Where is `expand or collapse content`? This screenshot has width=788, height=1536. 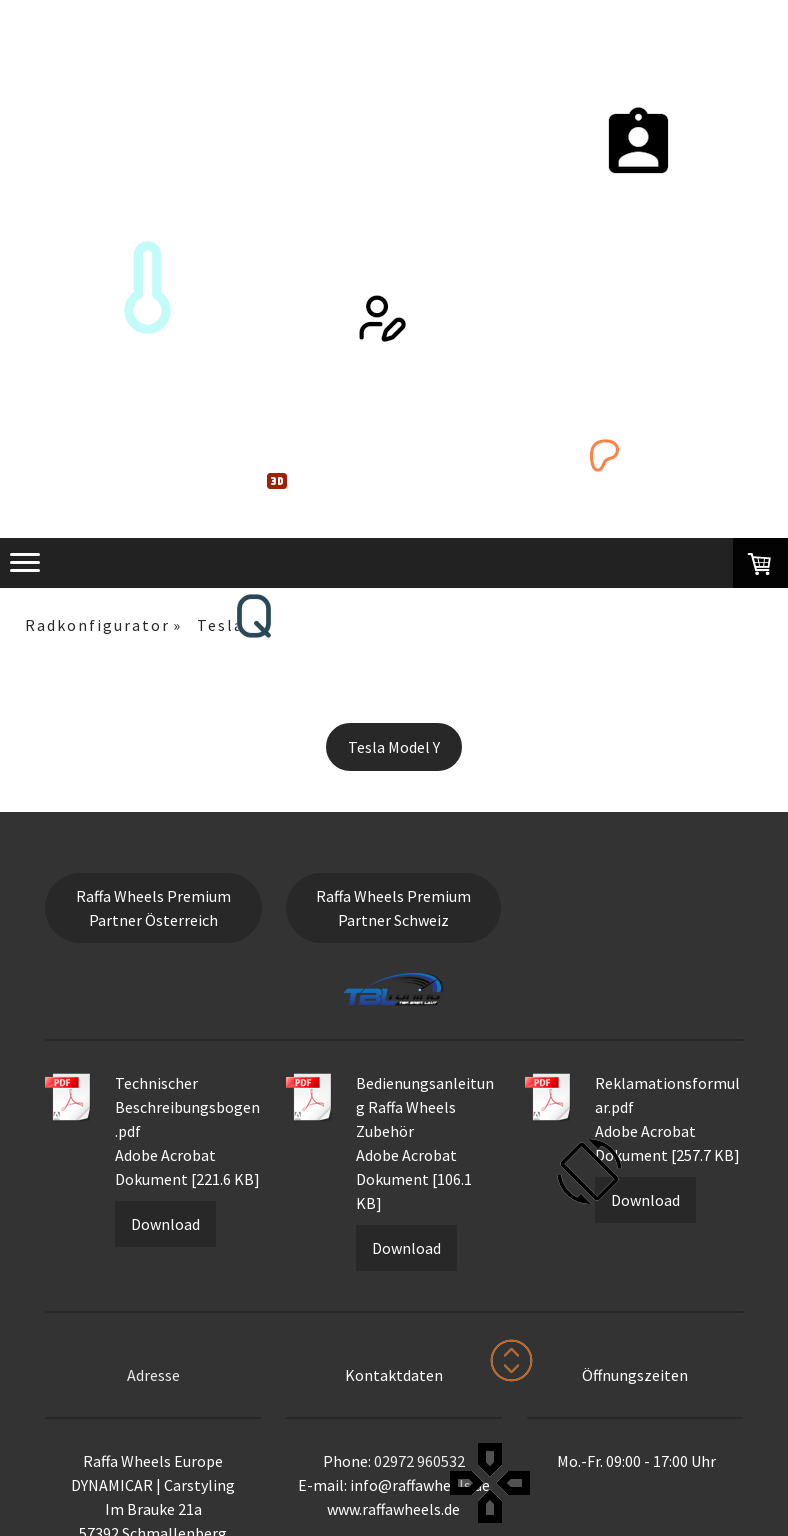
expand or collapse content is located at coordinates (511, 1360).